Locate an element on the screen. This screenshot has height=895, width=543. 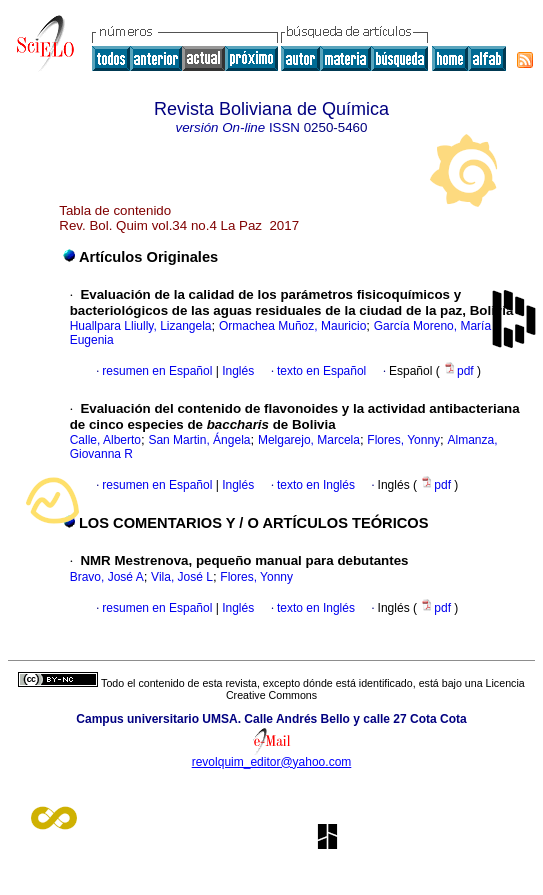
open grafana dashboard is located at coordinates (463, 170).